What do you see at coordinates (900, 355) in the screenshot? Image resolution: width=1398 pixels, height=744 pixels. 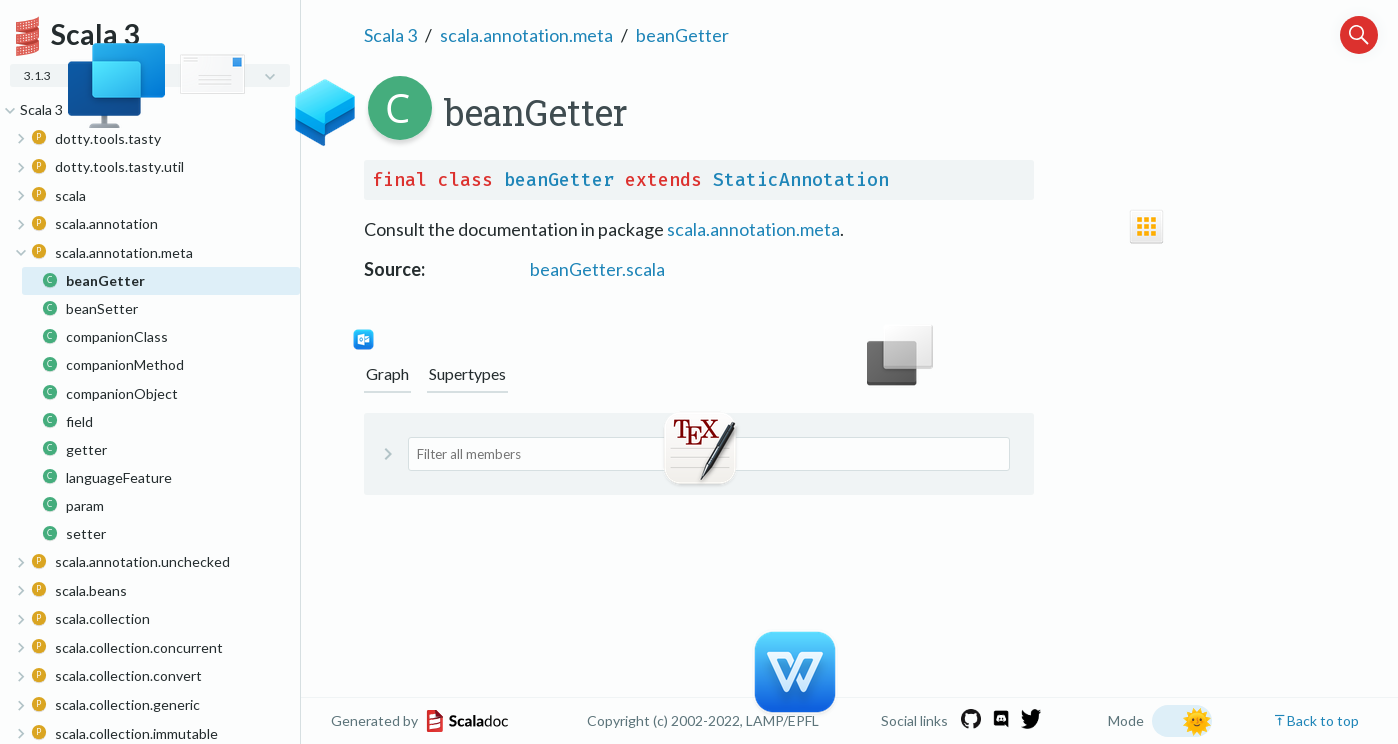 I see `open task view to see all open windows` at bounding box center [900, 355].